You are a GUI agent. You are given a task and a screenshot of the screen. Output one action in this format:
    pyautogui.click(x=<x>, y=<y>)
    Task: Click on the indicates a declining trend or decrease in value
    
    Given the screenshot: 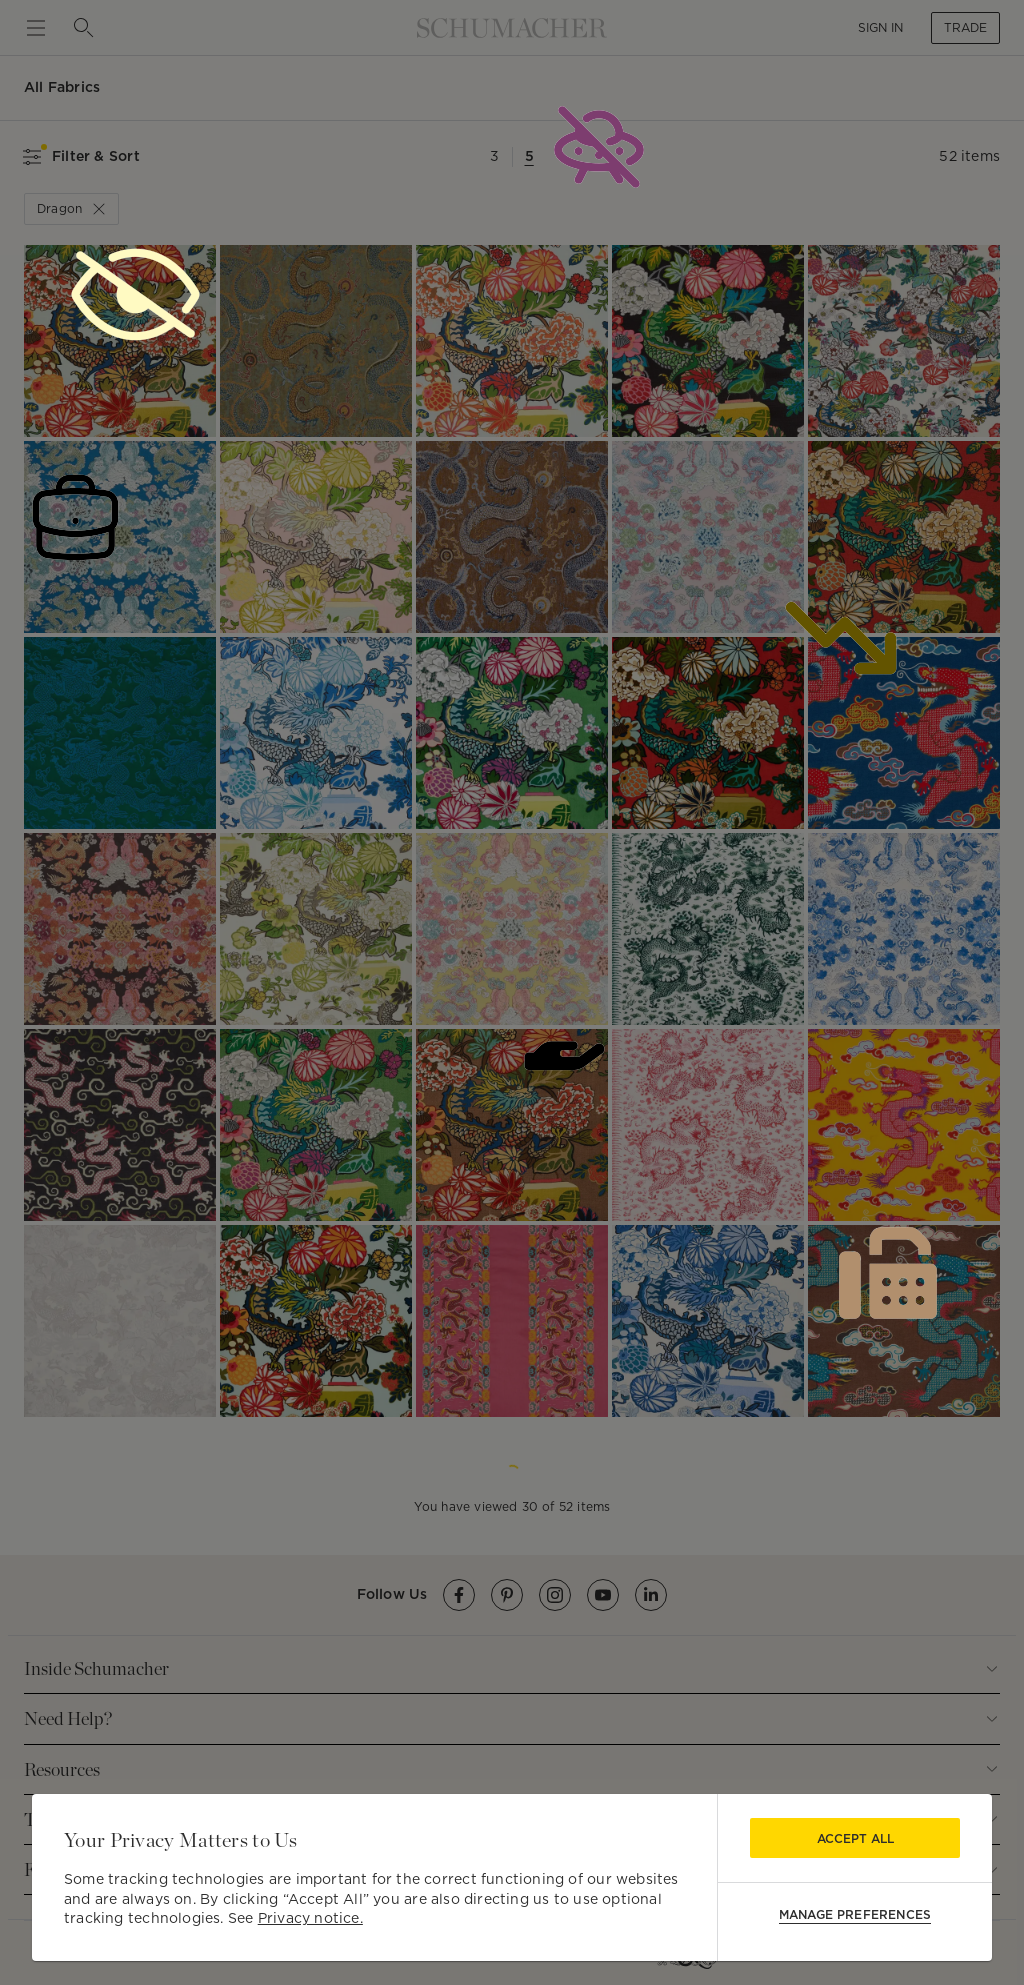 What is the action you would take?
    pyautogui.click(x=841, y=638)
    